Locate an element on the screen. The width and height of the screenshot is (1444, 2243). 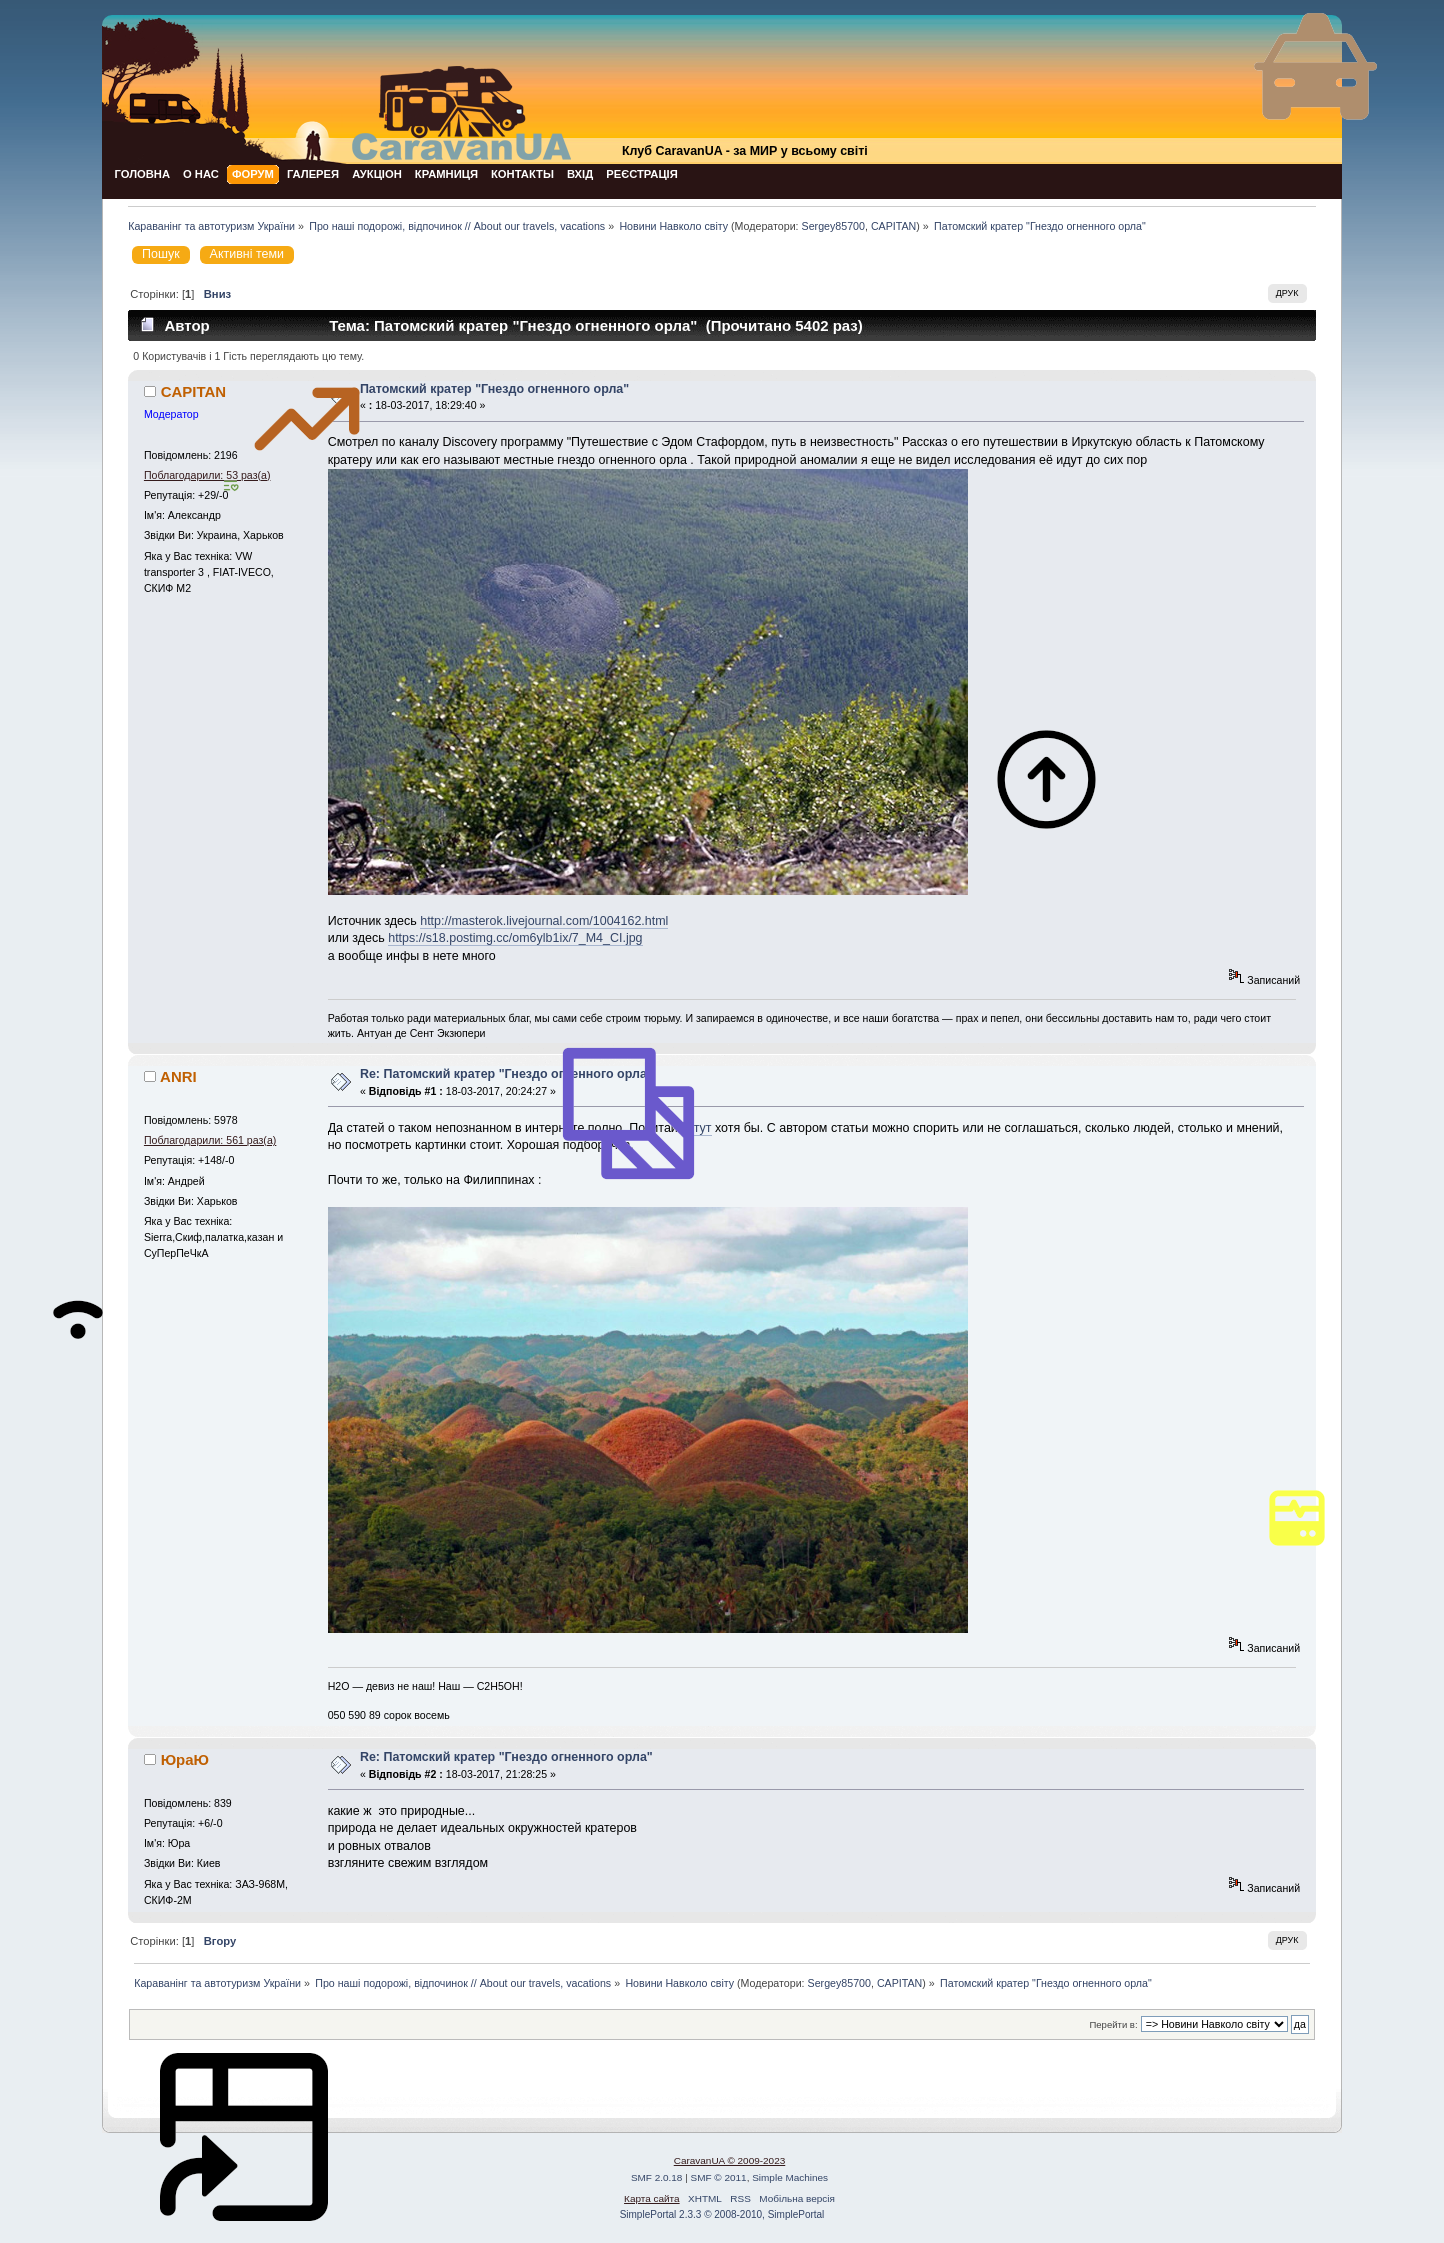
subtract or remove a layer from selection is located at coordinates (628, 1113).